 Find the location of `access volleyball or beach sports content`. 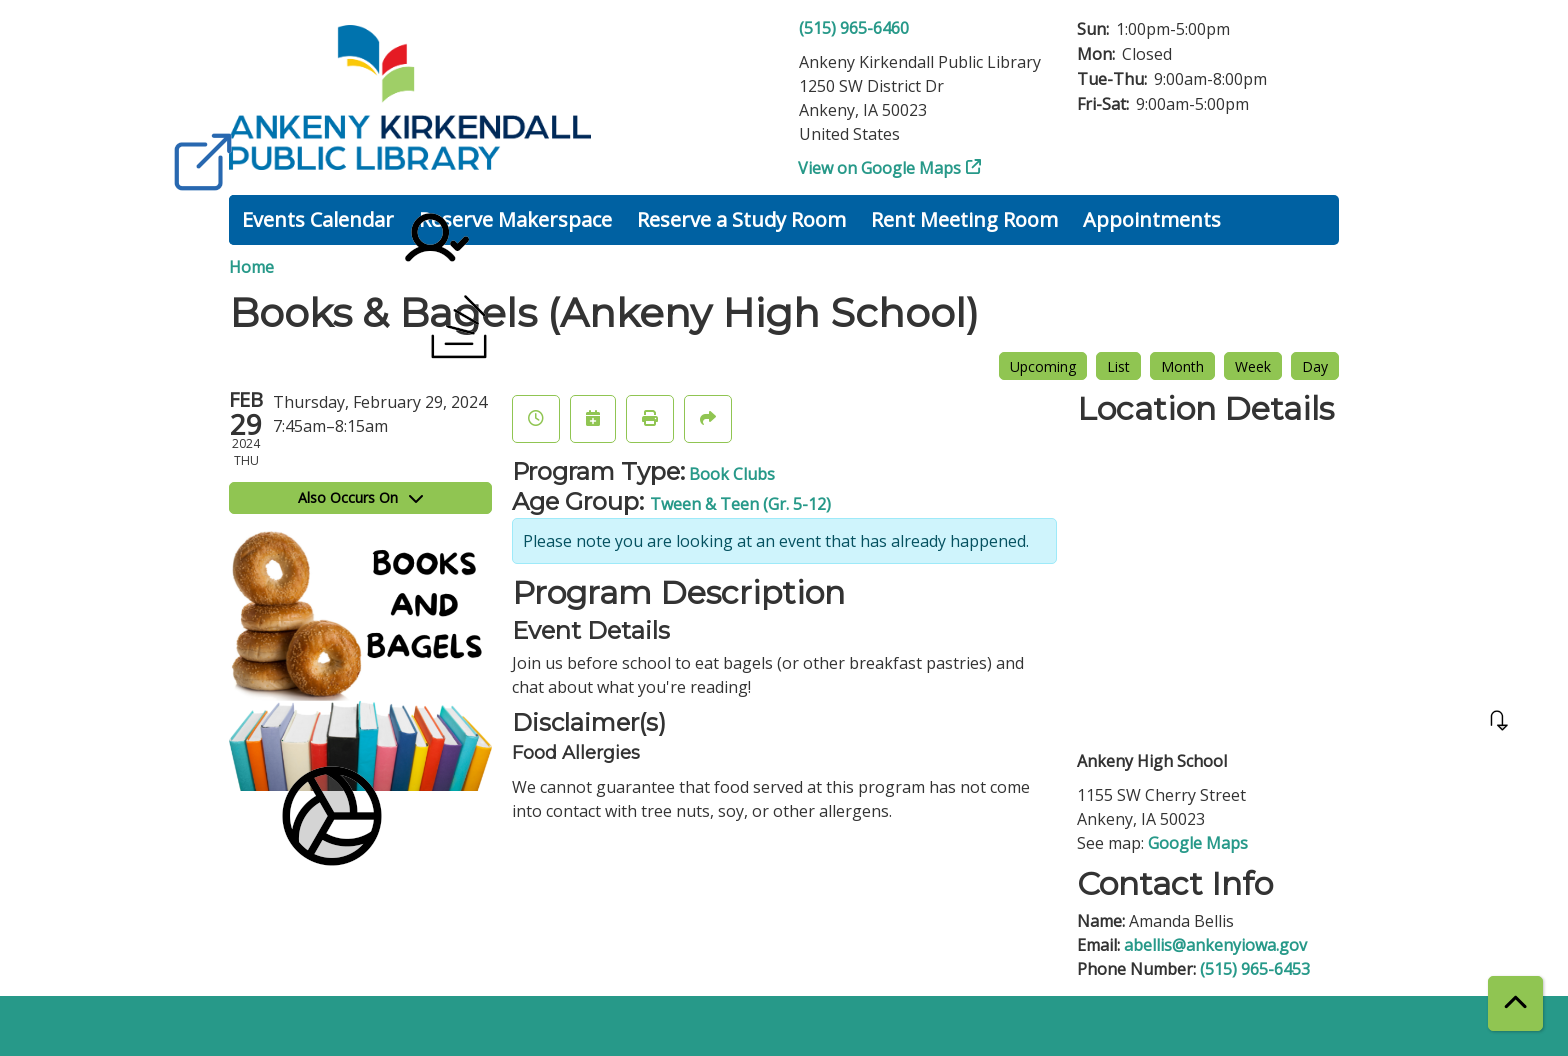

access volleyball or beach sports content is located at coordinates (332, 816).